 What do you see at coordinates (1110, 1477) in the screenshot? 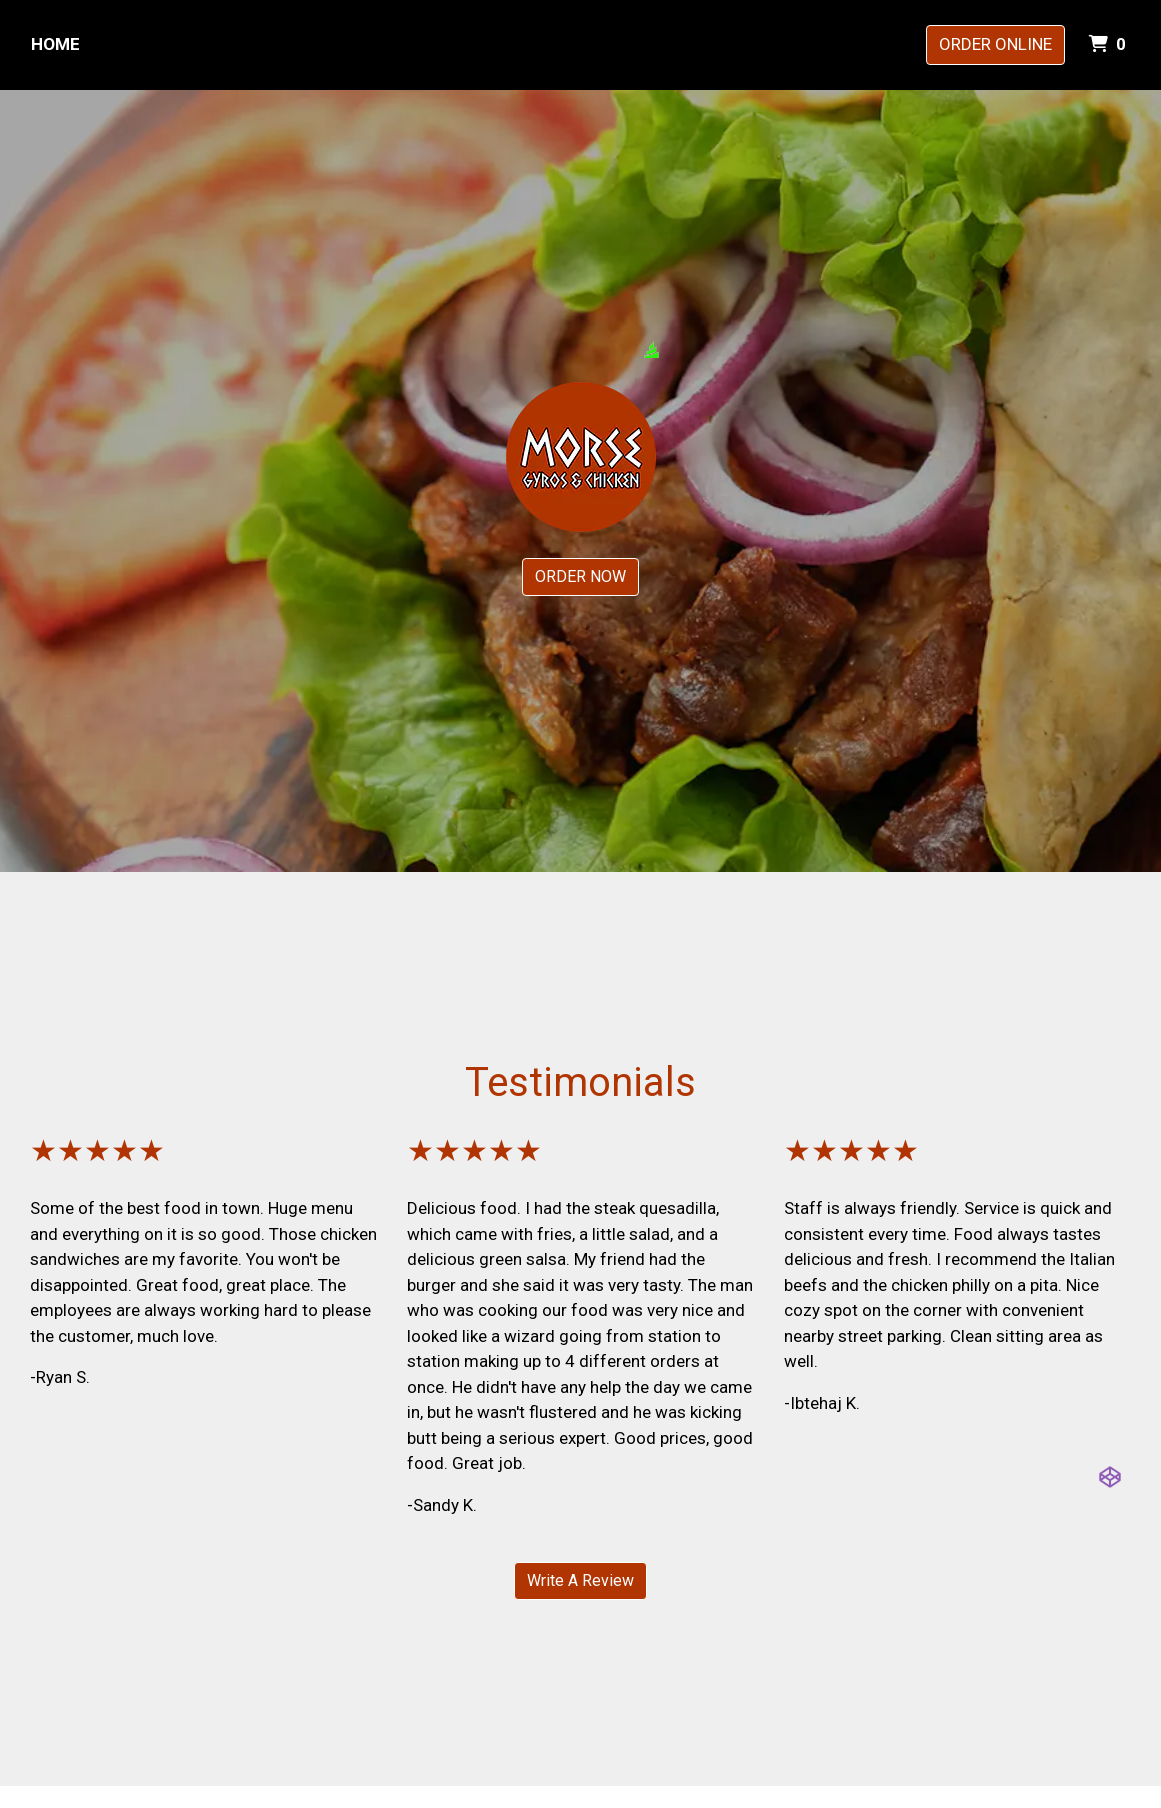
I see `open CodePen profile or project` at bounding box center [1110, 1477].